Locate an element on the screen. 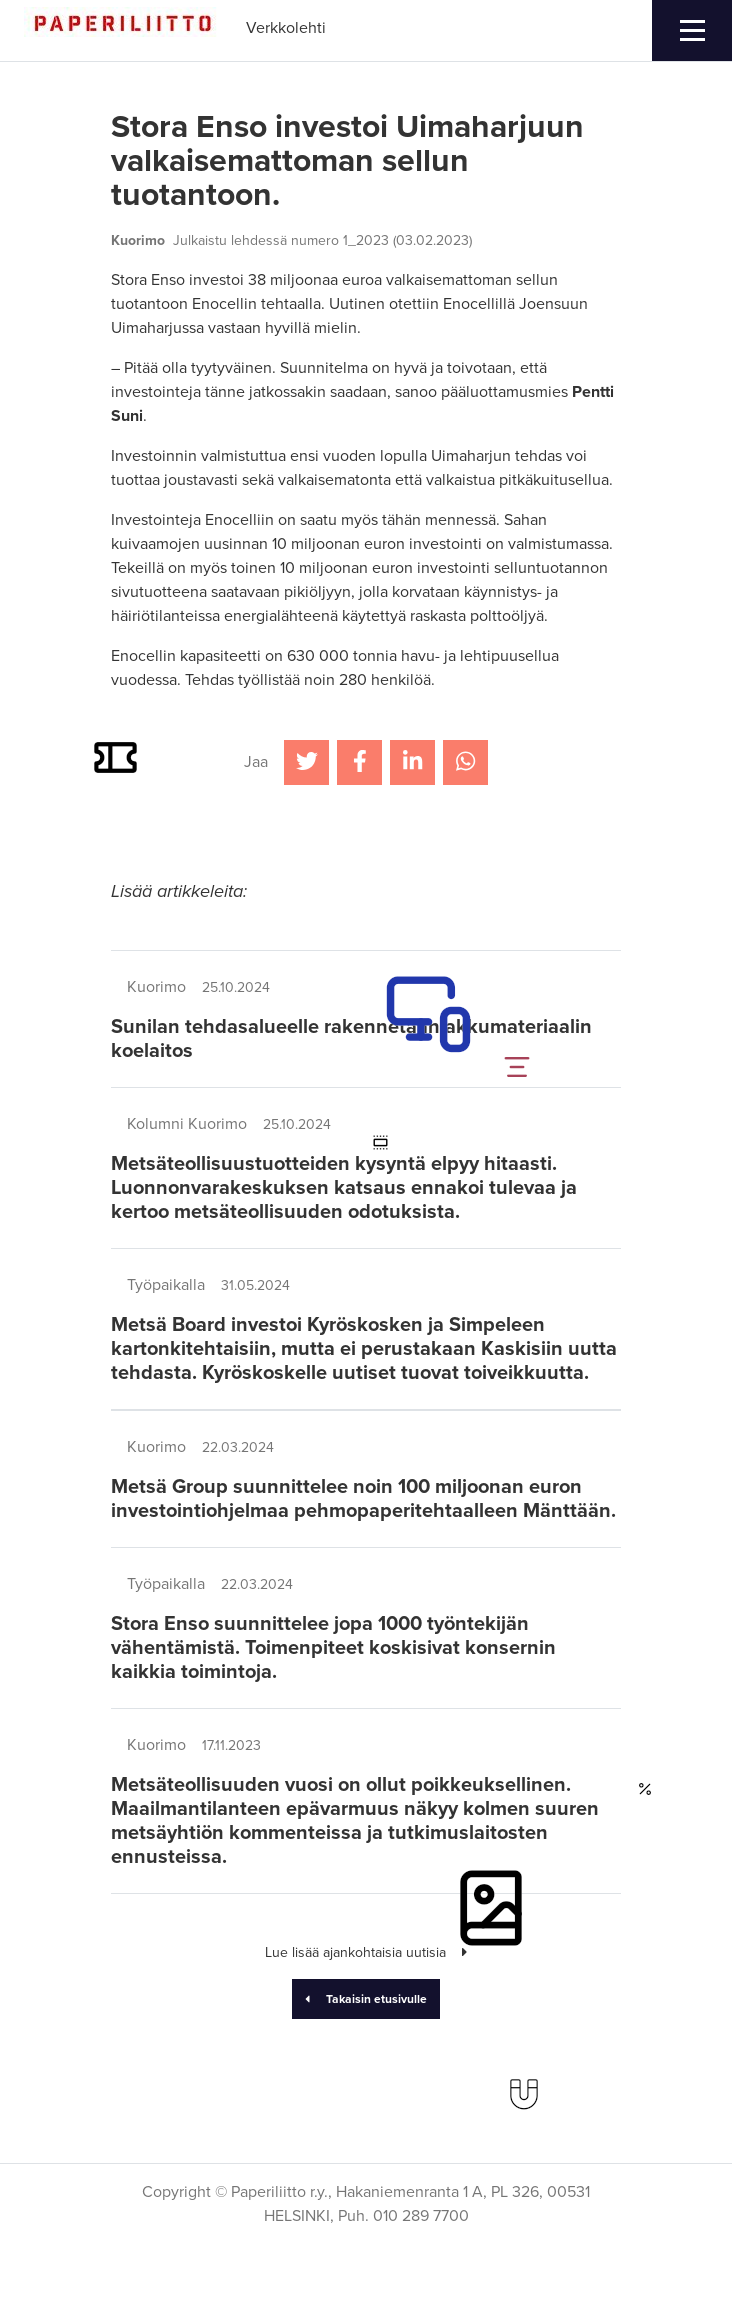  view discount or promotional offer is located at coordinates (645, 1789).